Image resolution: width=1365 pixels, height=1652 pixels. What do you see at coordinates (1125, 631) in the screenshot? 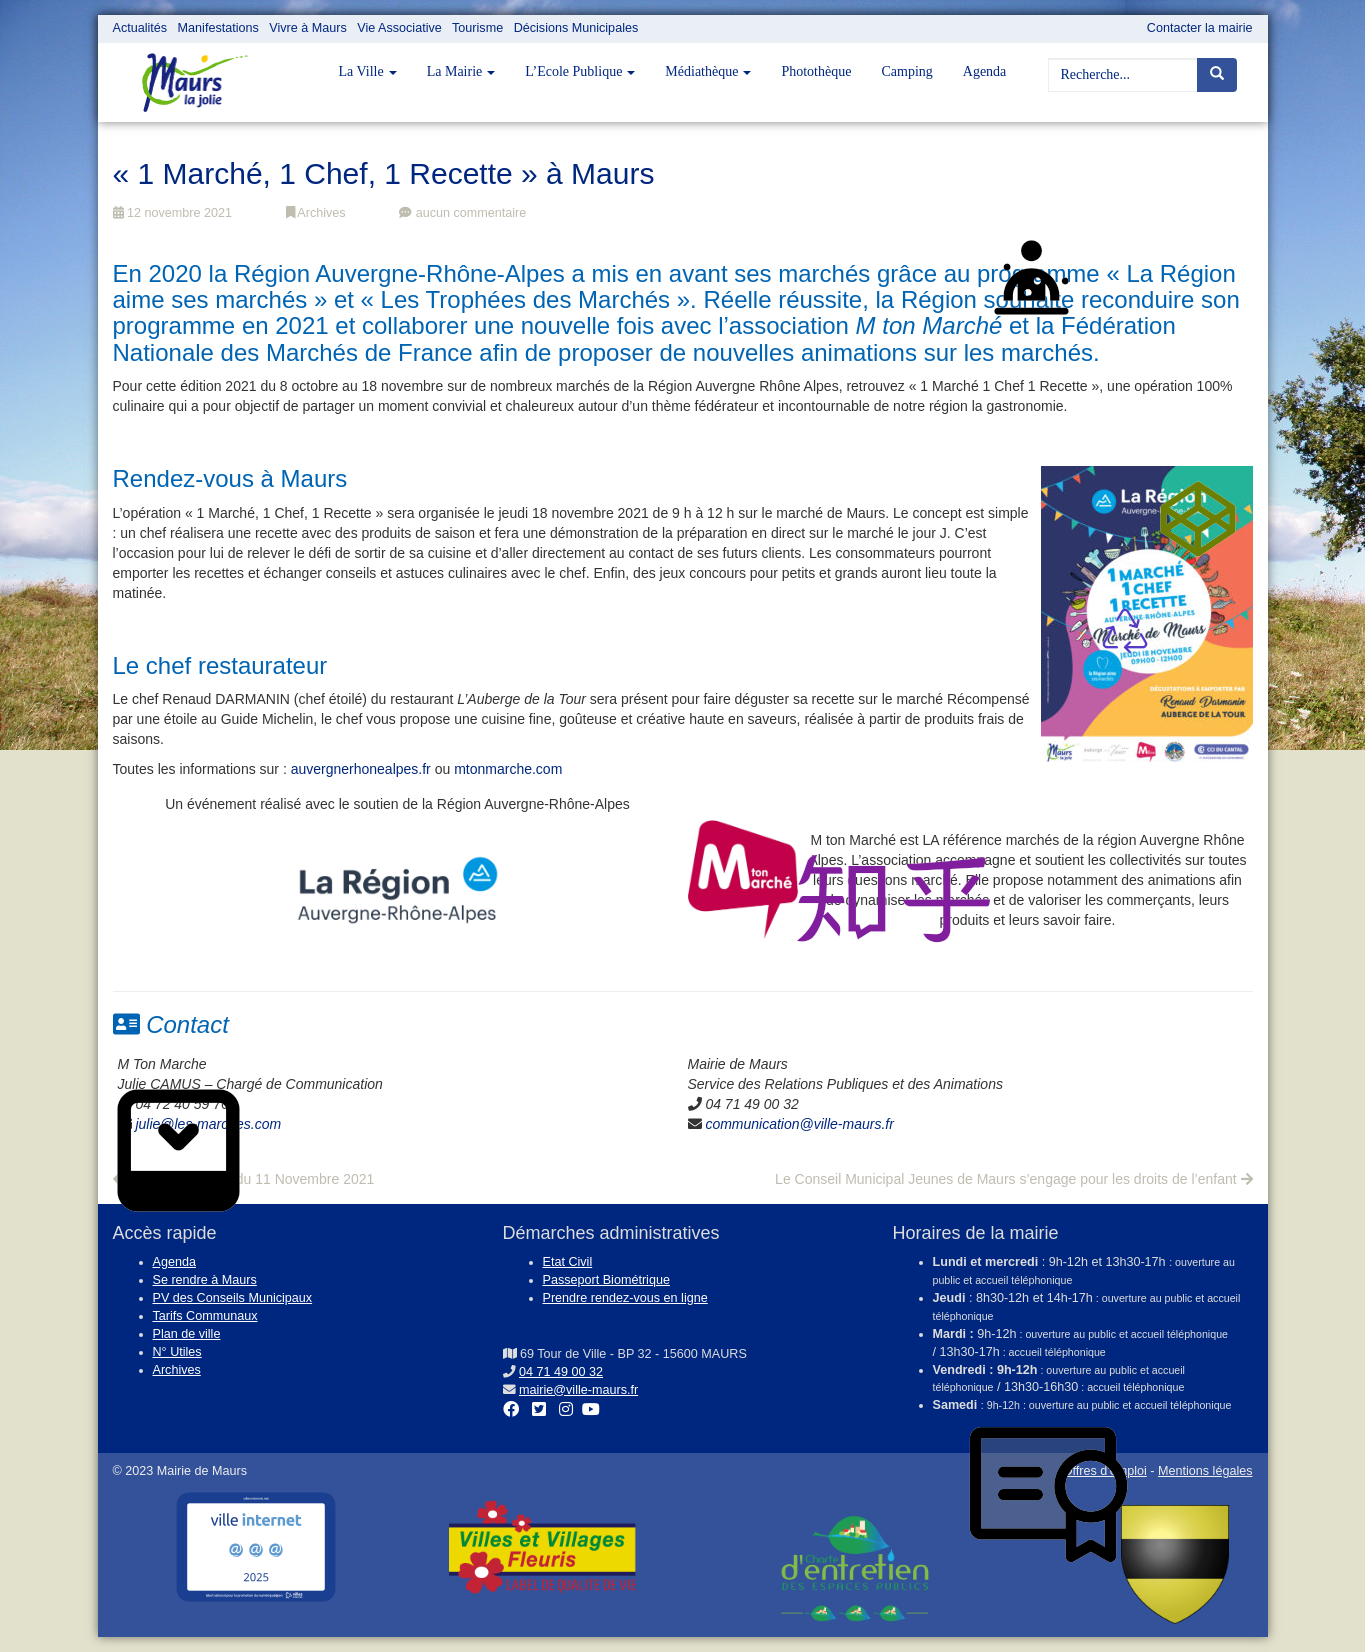
I see `indicates recyclable item or material` at bounding box center [1125, 631].